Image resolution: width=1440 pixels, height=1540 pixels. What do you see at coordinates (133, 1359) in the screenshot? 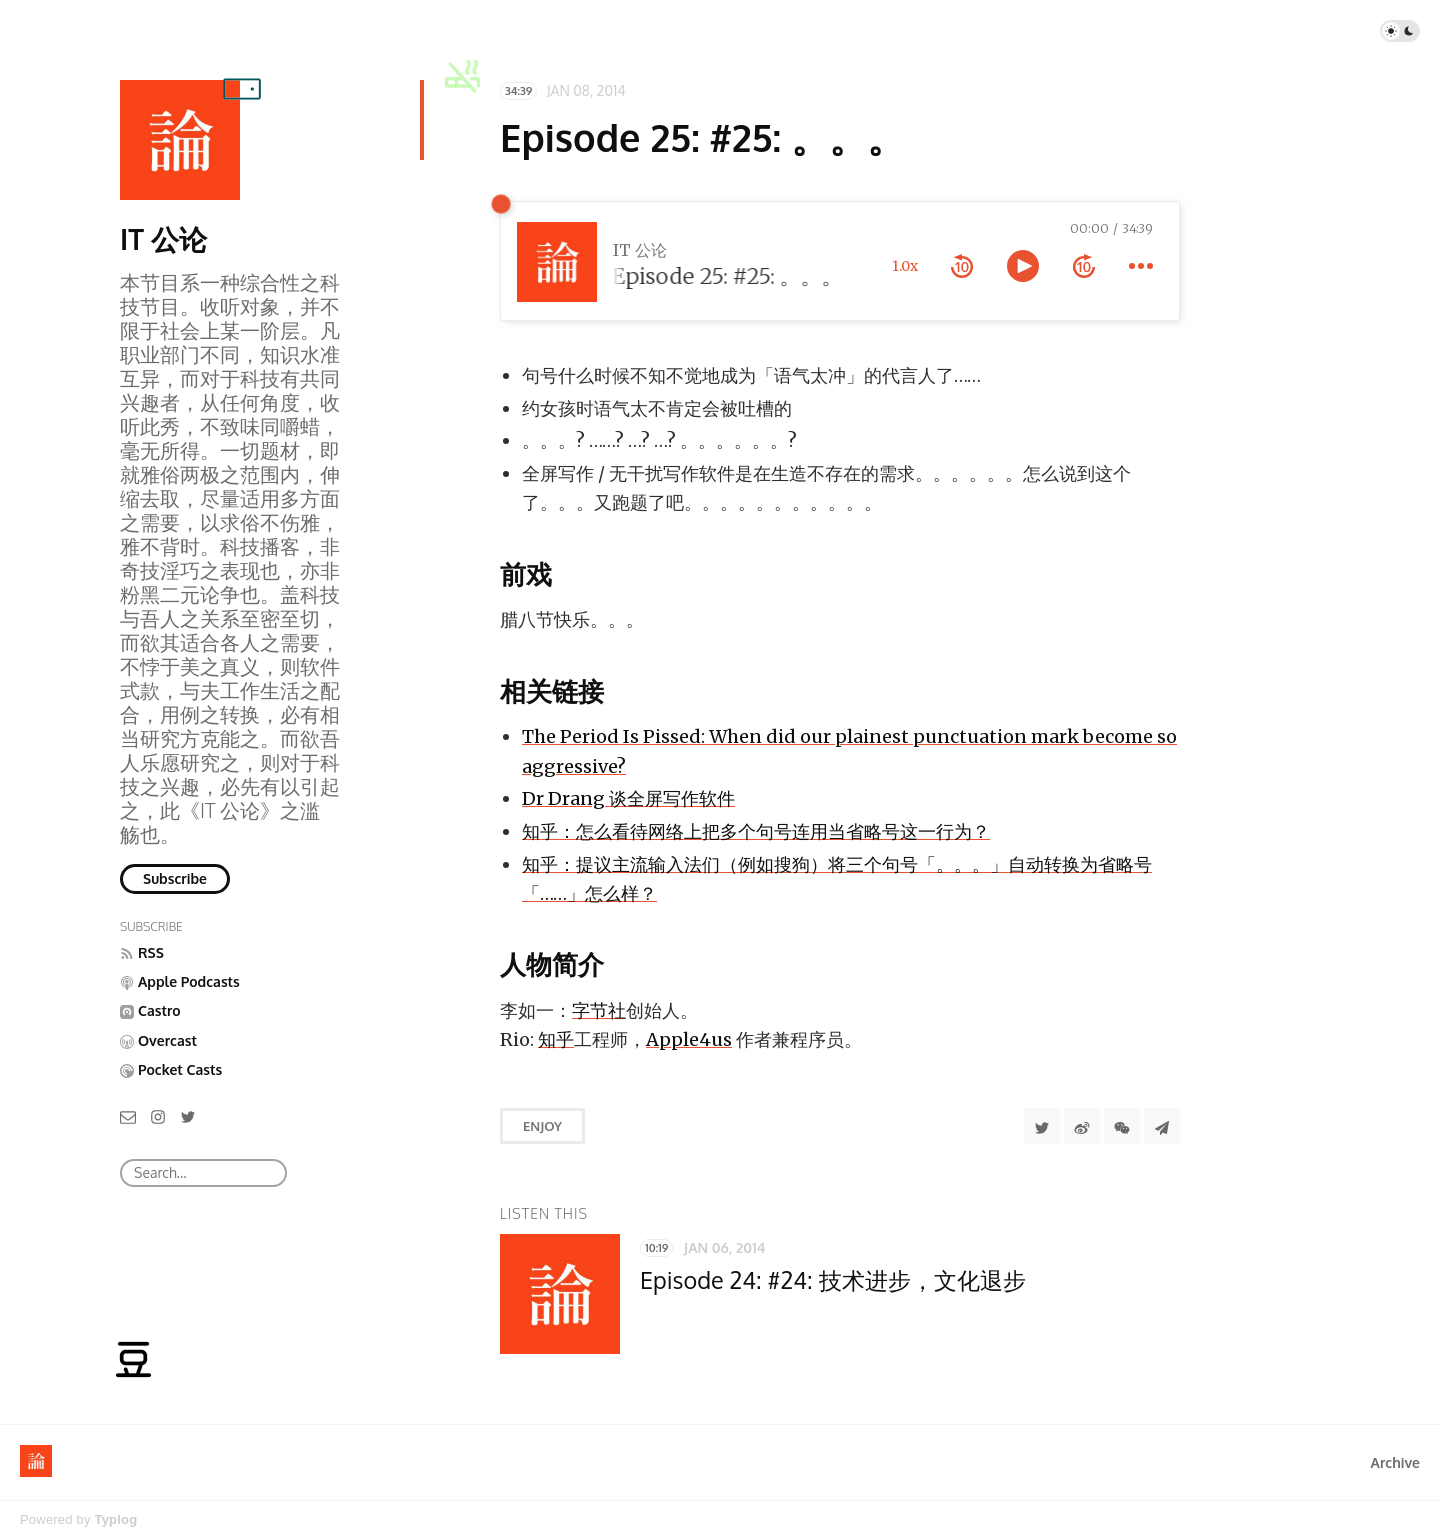
I see `open Douban app` at bounding box center [133, 1359].